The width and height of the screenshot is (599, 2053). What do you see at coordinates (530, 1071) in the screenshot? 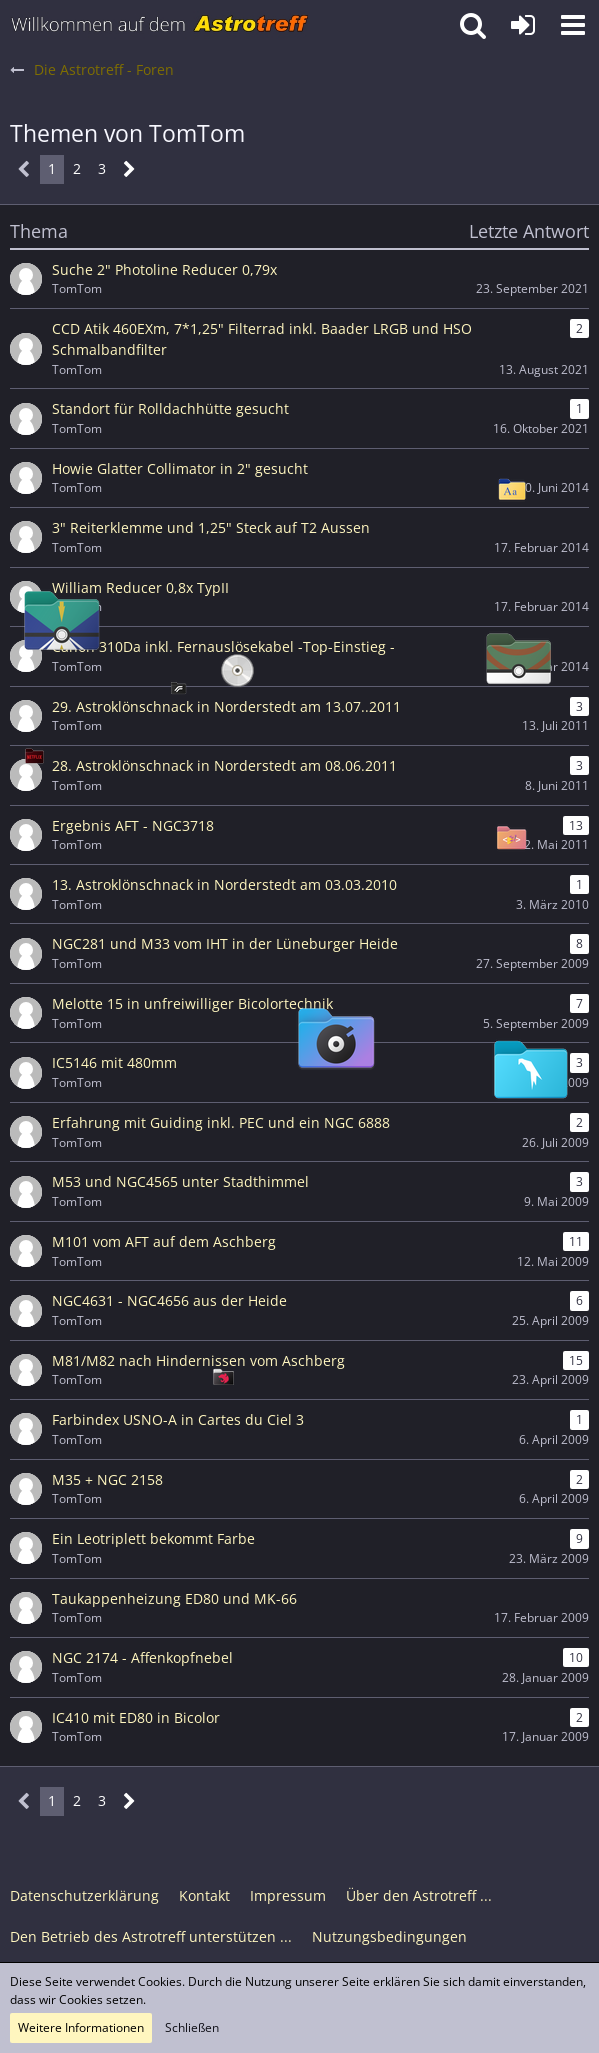
I see `open parrot os system folder` at bounding box center [530, 1071].